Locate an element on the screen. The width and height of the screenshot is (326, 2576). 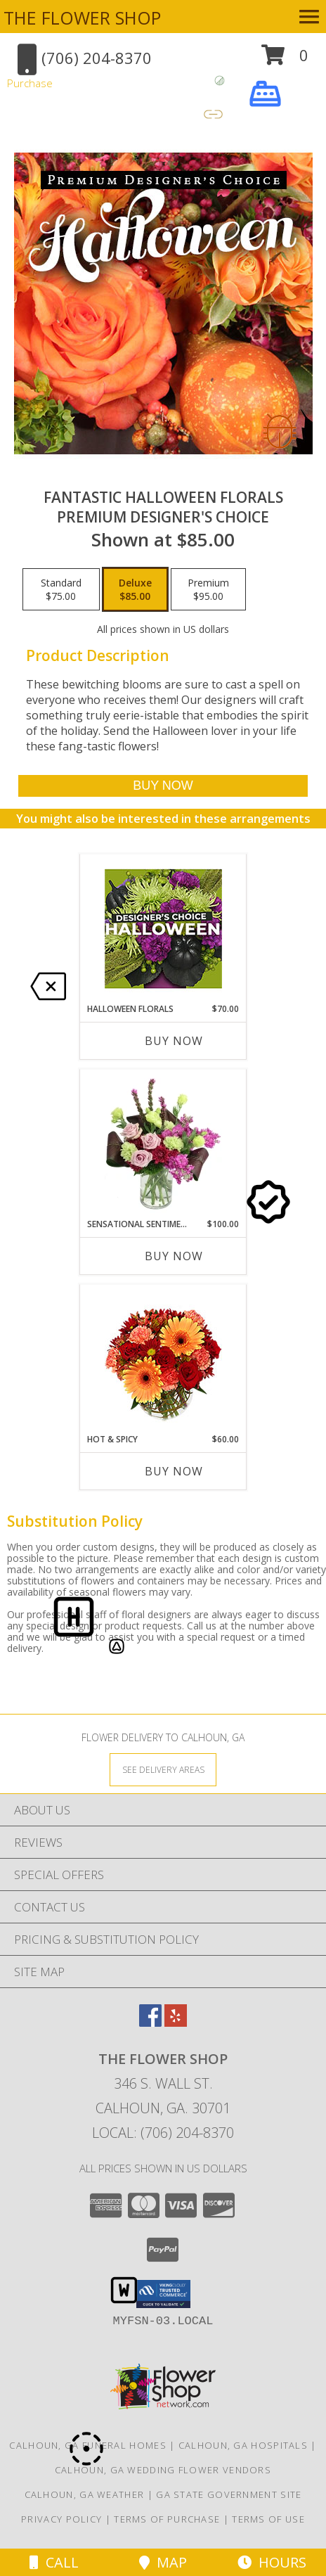
delete the last character entered is located at coordinates (49, 986).